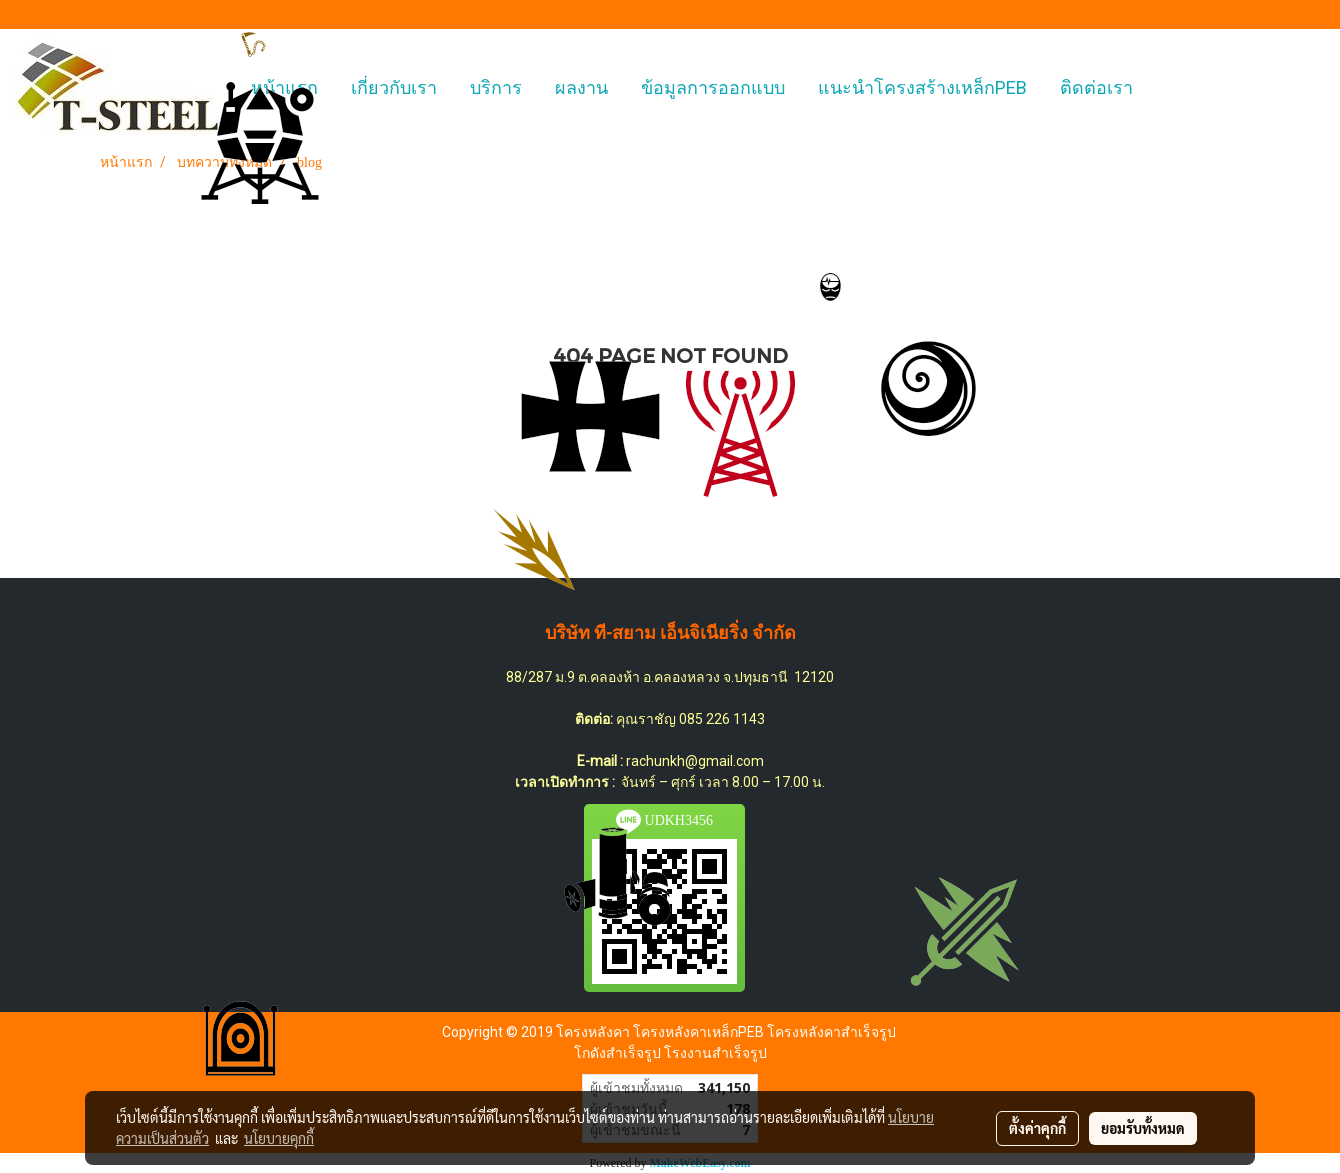  I want to click on access music or audio player, so click(240, 1038).